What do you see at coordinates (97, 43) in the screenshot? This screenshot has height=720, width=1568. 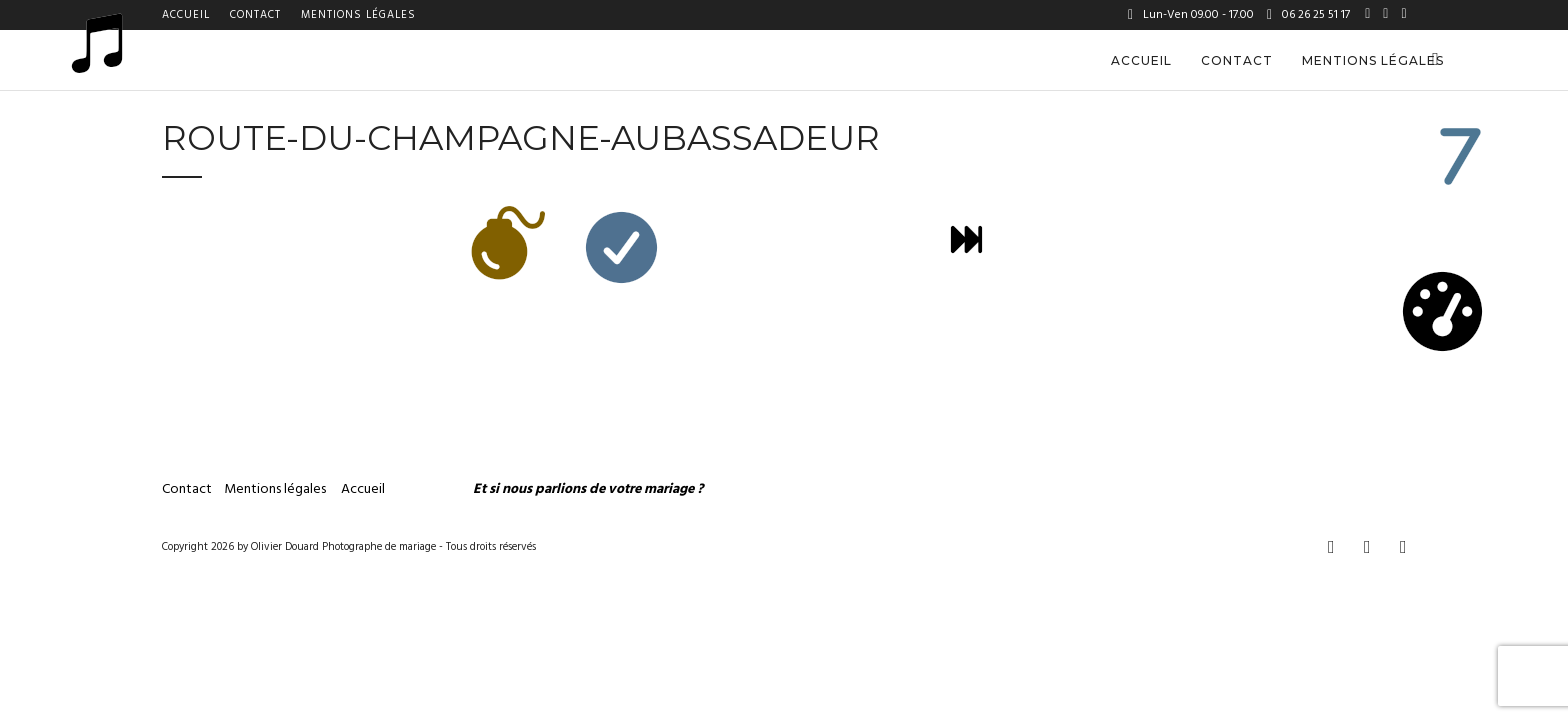 I see `open itunes music library` at bounding box center [97, 43].